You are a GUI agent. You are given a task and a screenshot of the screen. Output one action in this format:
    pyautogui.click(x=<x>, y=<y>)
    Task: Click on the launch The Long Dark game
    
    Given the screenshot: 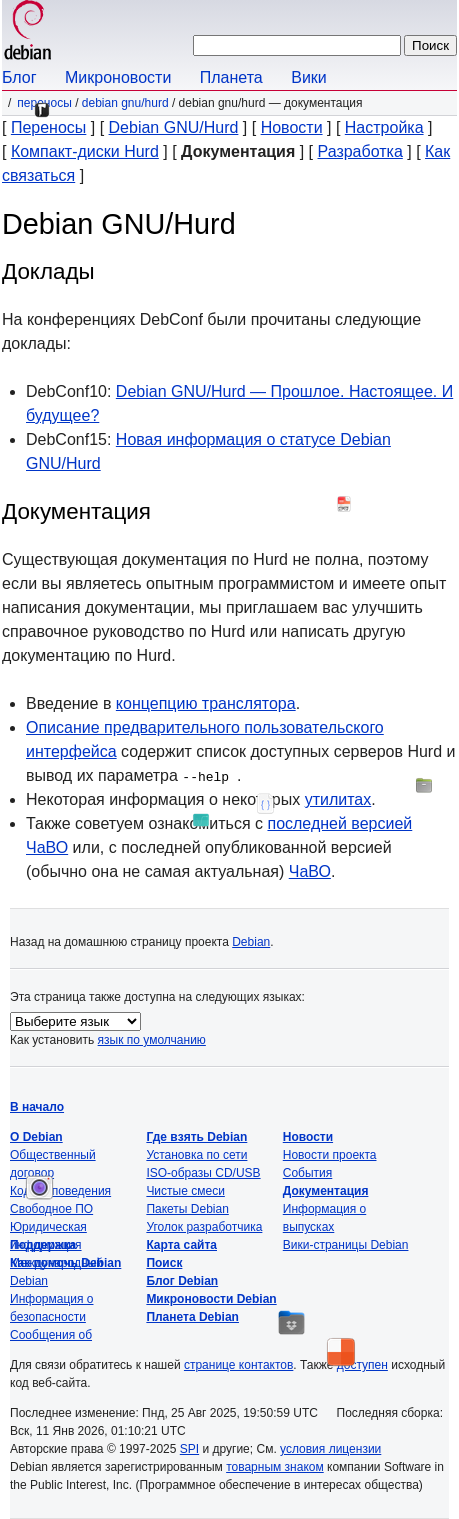 What is the action you would take?
    pyautogui.click(x=42, y=110)
    